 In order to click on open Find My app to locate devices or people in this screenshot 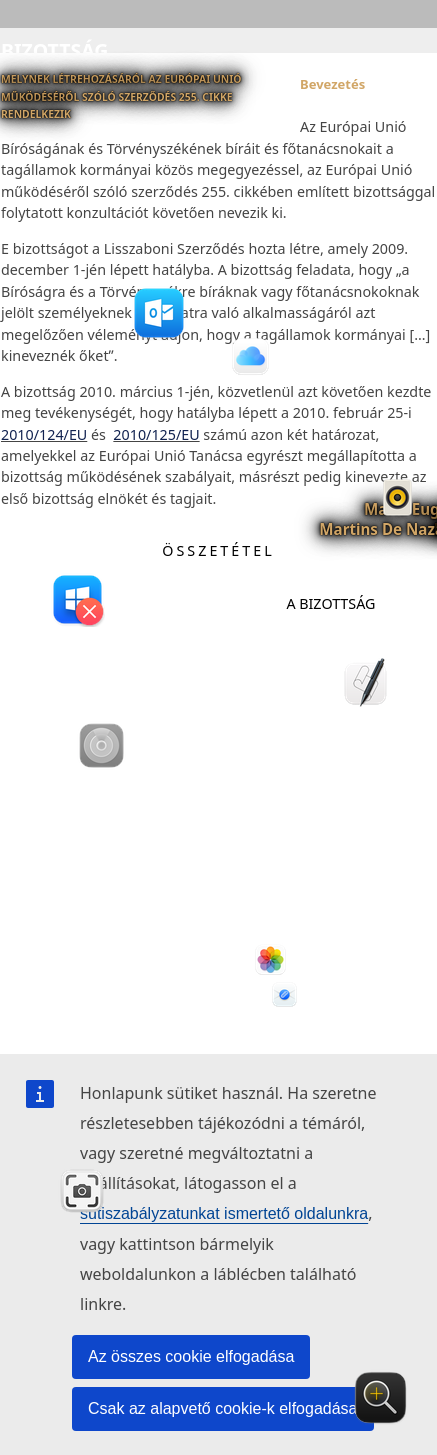, I will do `click(101, 745)`.